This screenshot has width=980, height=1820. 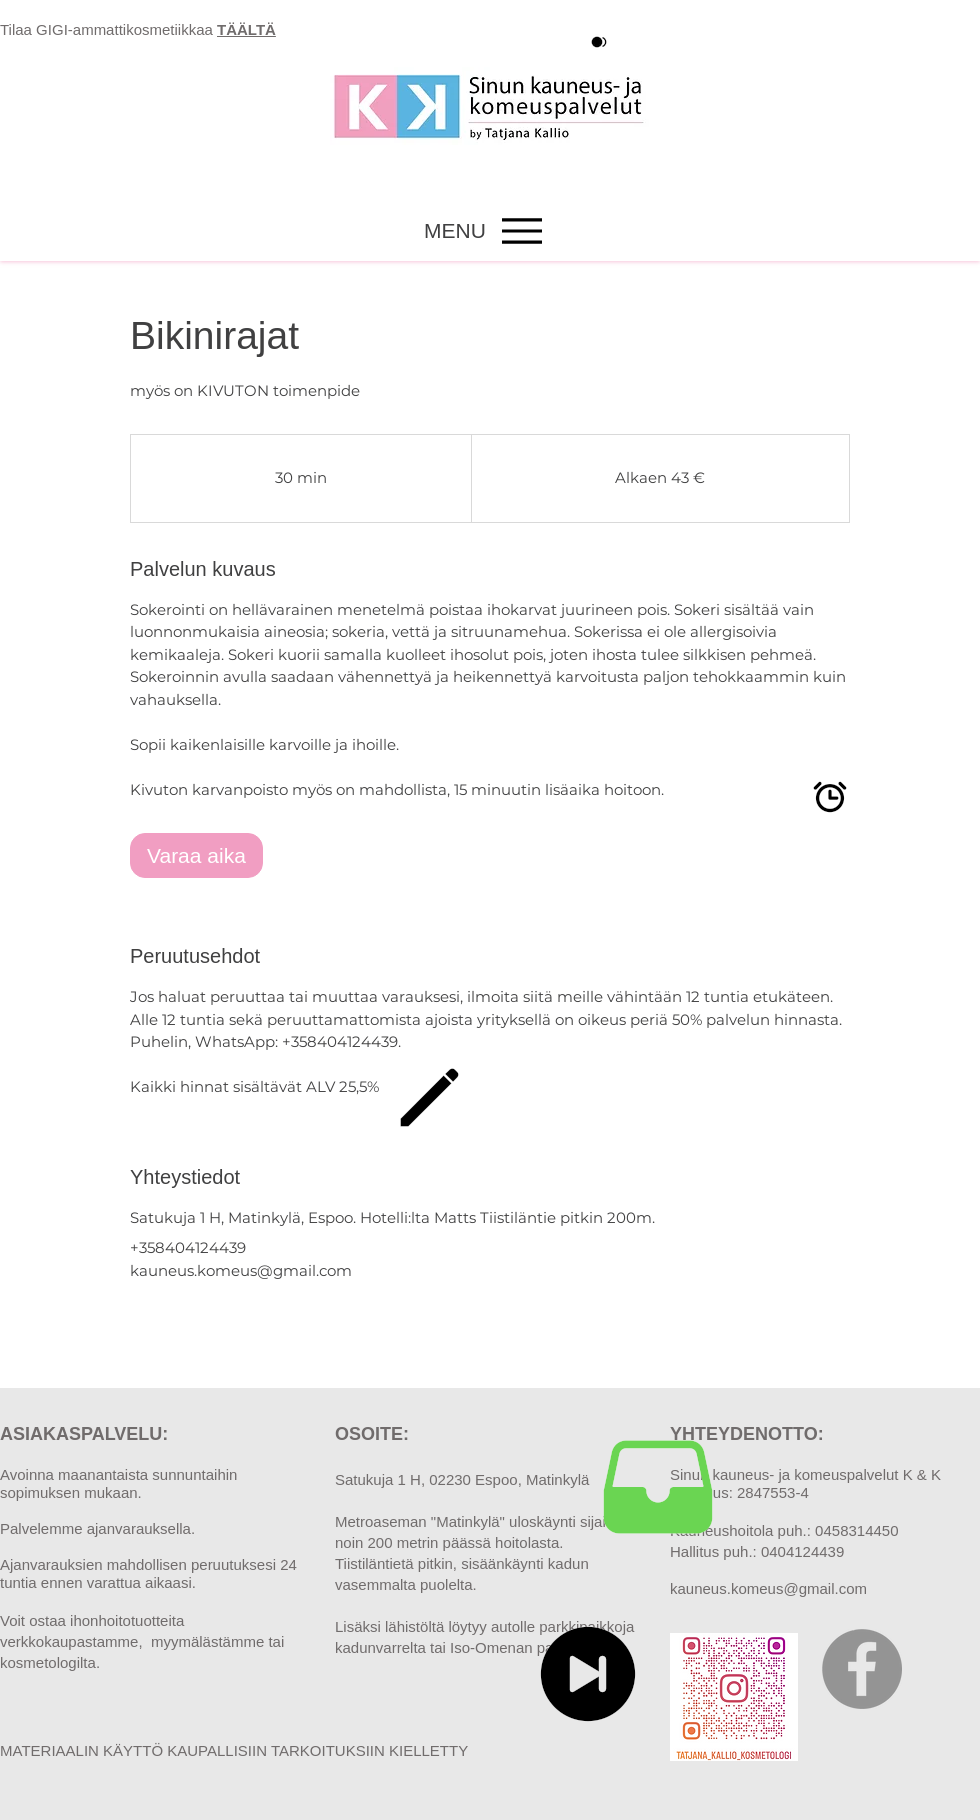 What do you see at coordinates (588, 1674) in the screenshot?
I see `skip to the next track` at bounding box center [588, 1674].